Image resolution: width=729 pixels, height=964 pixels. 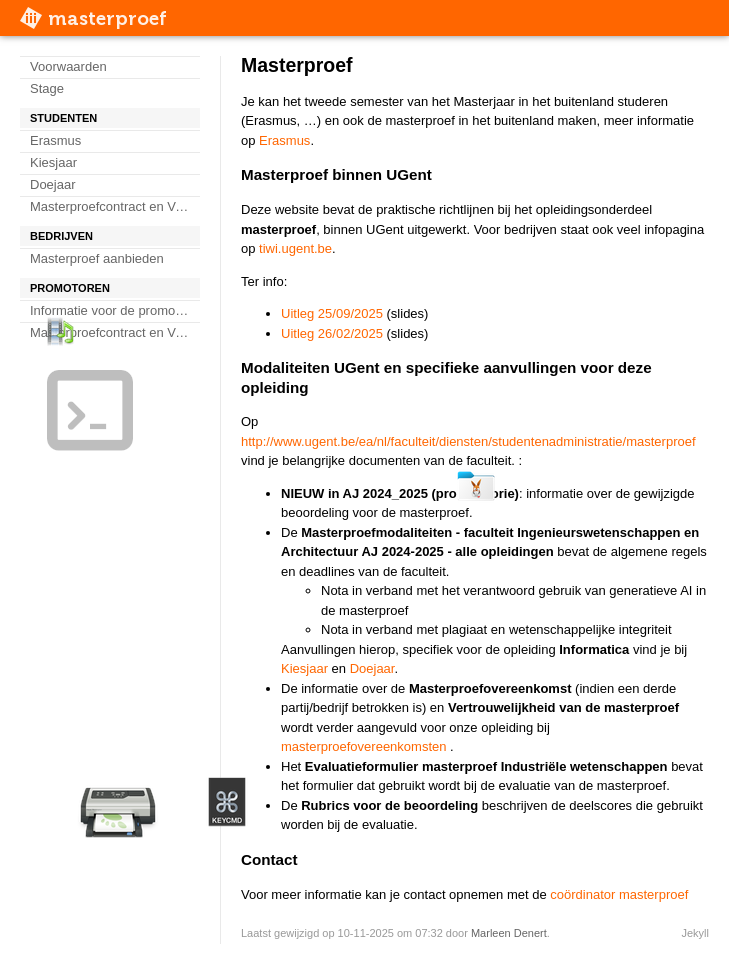 What do you see at coordinates (60, 331) in the screenshot?
I see `open multimedia applications` at bounding box center [60, 331].